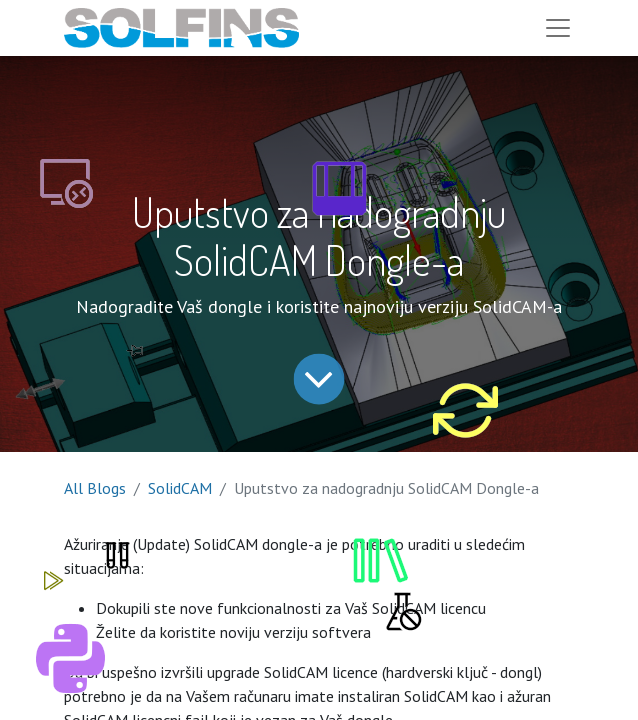  Describe the element at coordinates (379, 560) in the screenshot. I see `access your saved library or collection` at that location.